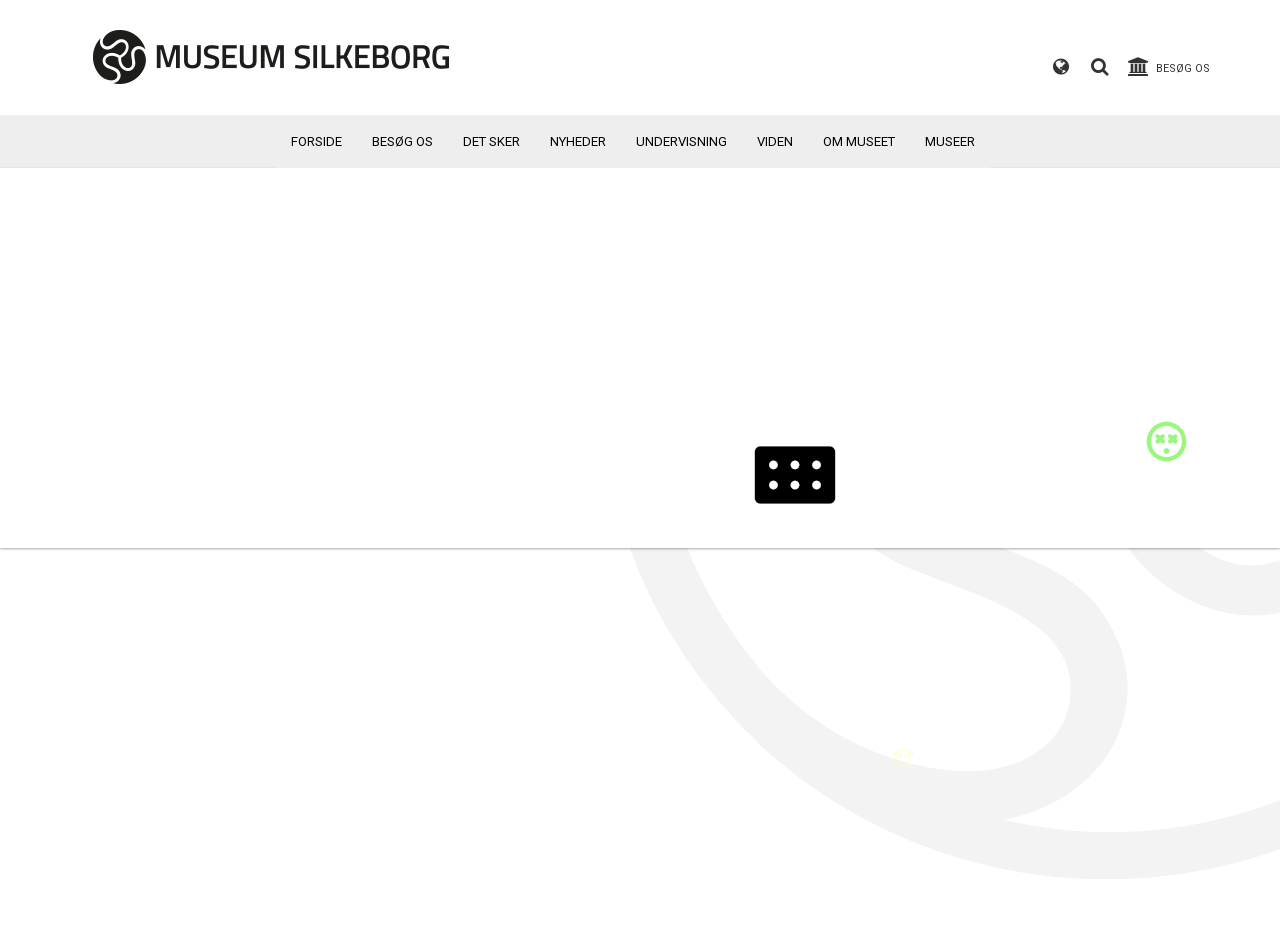 The width and height of the screenshot is (1280, 930). Describe the element at coordinates (795, 475) in the screenshot. I see `drag to reorder or rearrange items` at that location.